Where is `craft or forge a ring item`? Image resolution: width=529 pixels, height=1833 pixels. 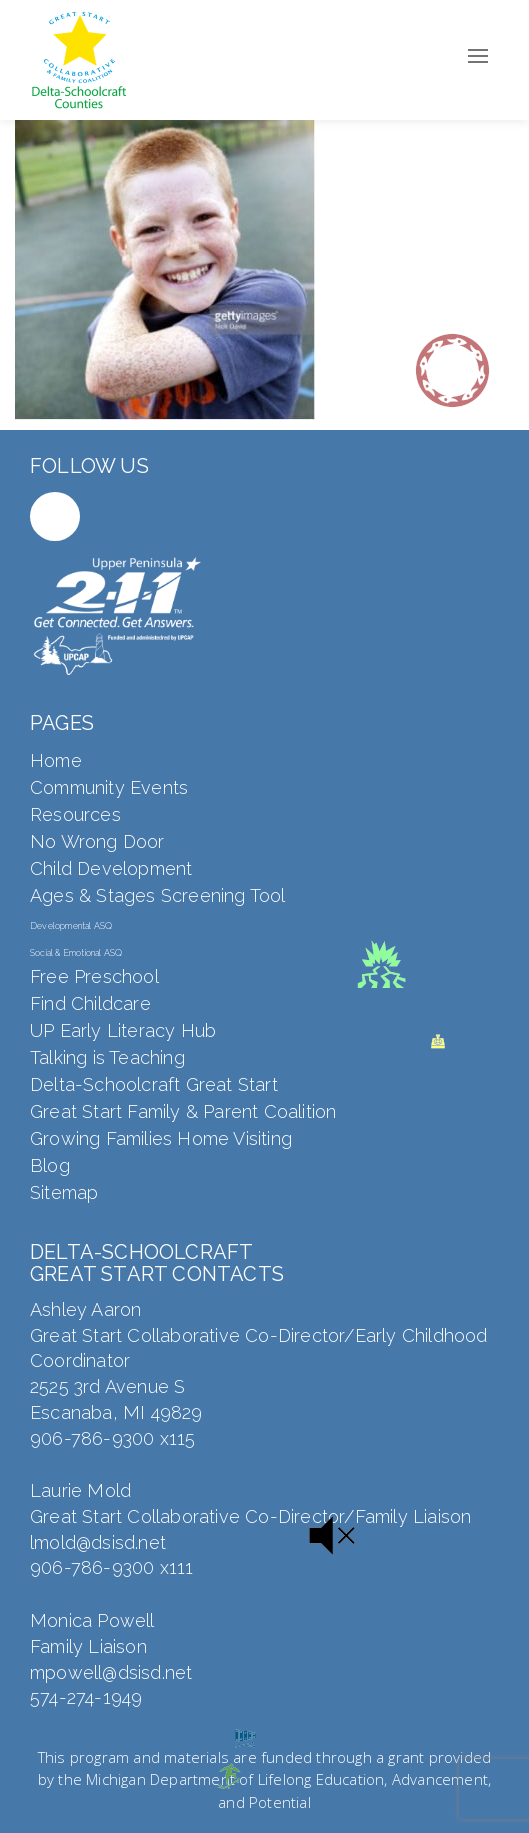
craft or forge a ring item is located at coordinates (438, 1041).